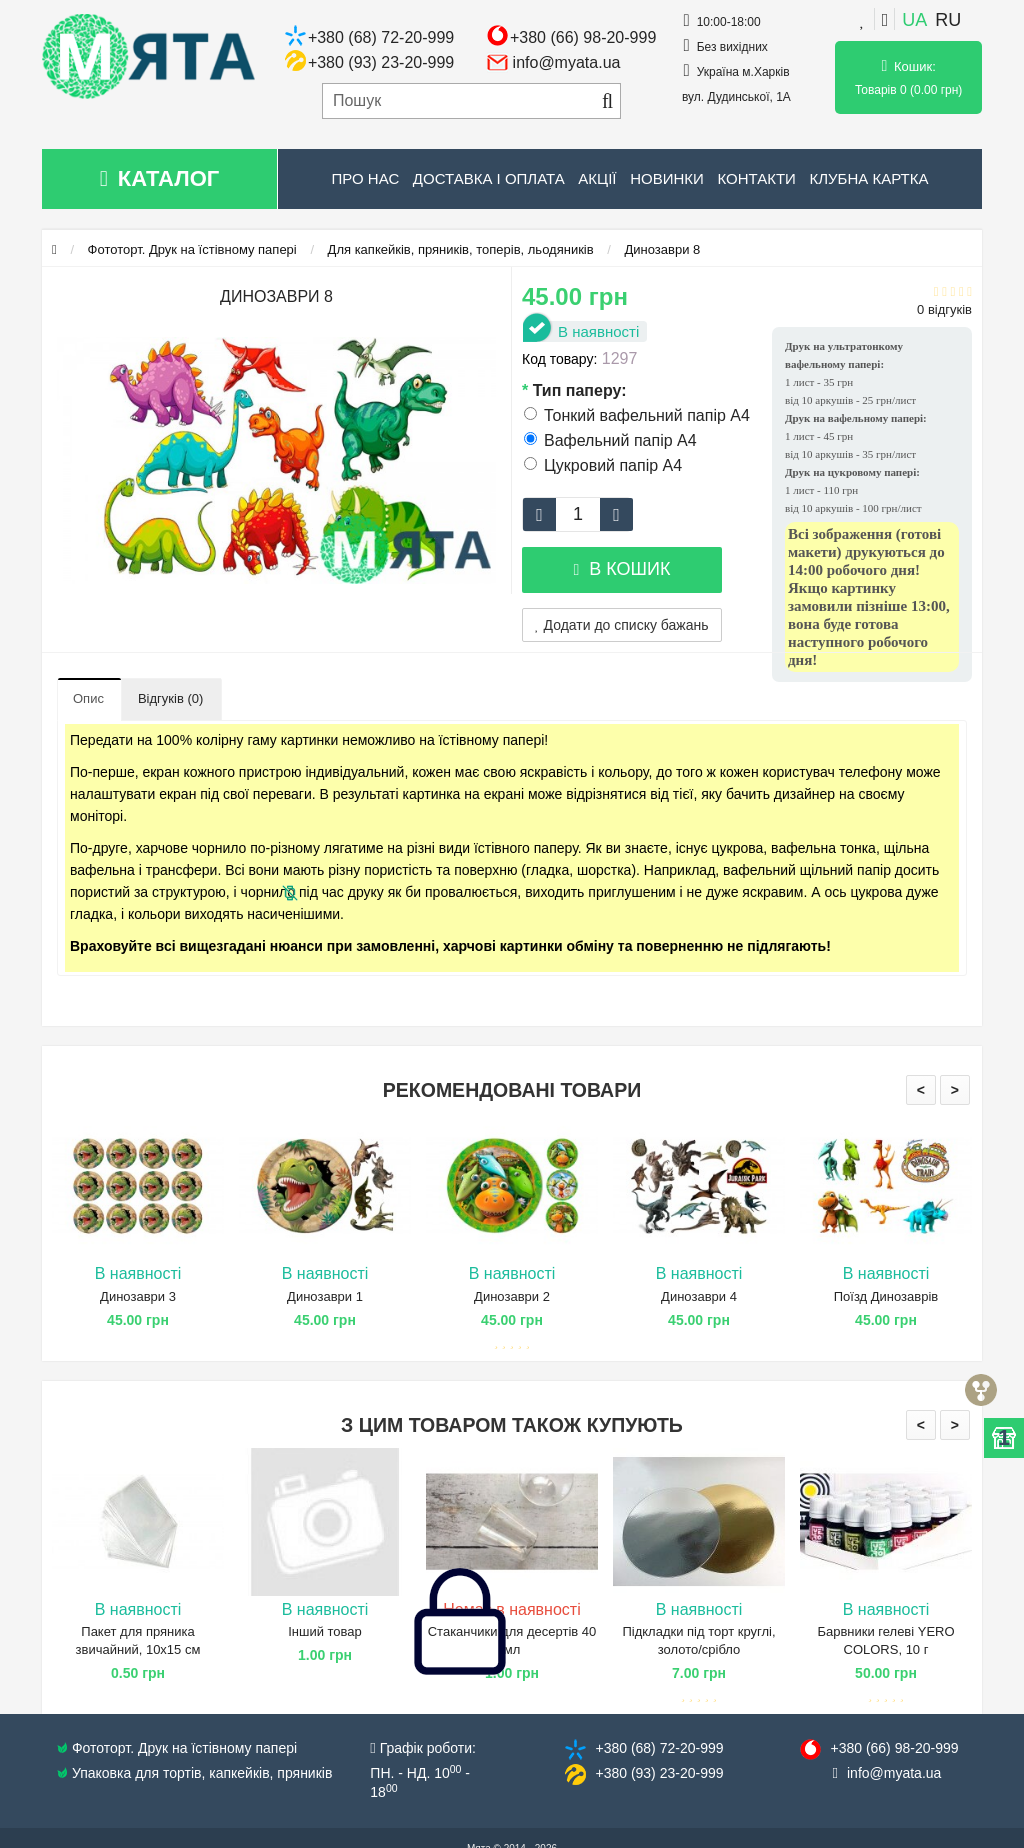  Describe the element at coordinates (460, 1624) in the screenshot. I see `indicates a locked or secure item` at that location.